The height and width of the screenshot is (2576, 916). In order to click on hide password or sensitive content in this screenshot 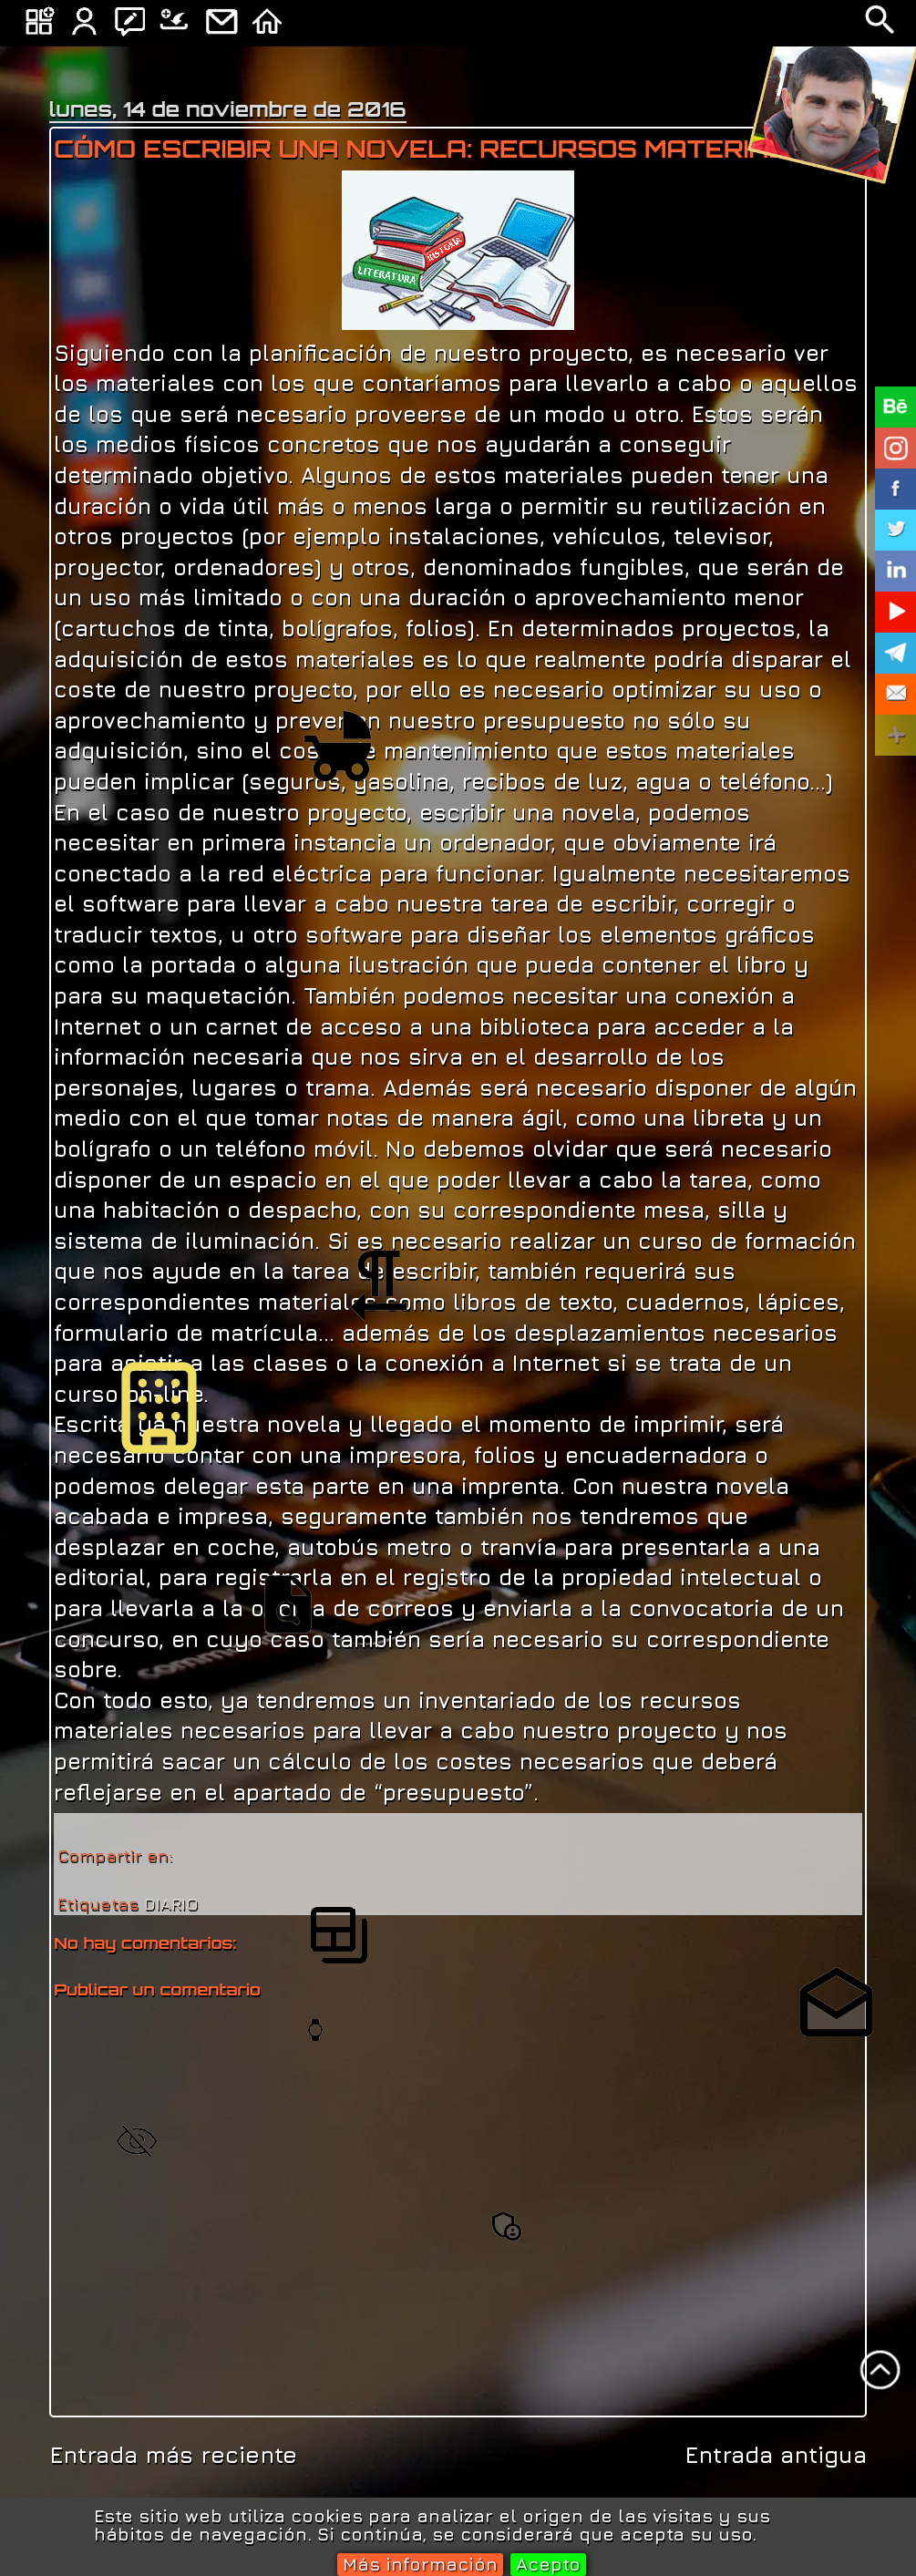, I will do `click(137, 2141)`.